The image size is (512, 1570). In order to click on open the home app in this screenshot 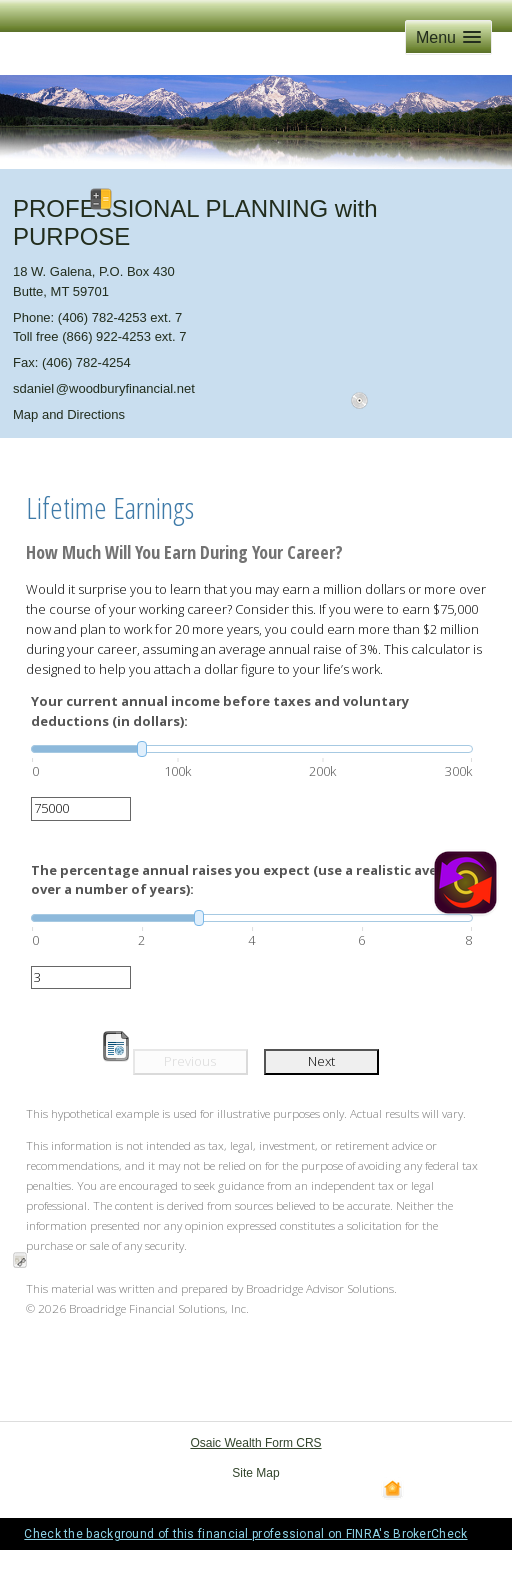, I will do `click(392, 1488)`.